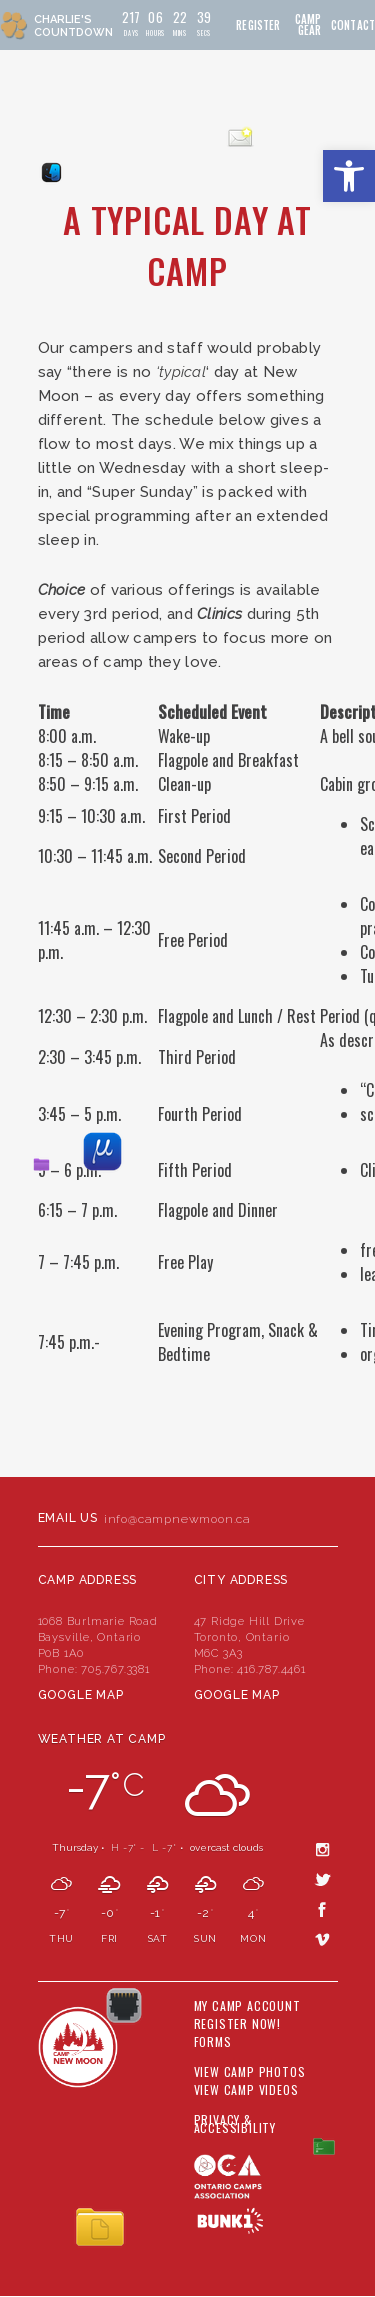  Describe the element at coordinates (41, 1164) in the screenshot. I see `open folder containing files` at that location.